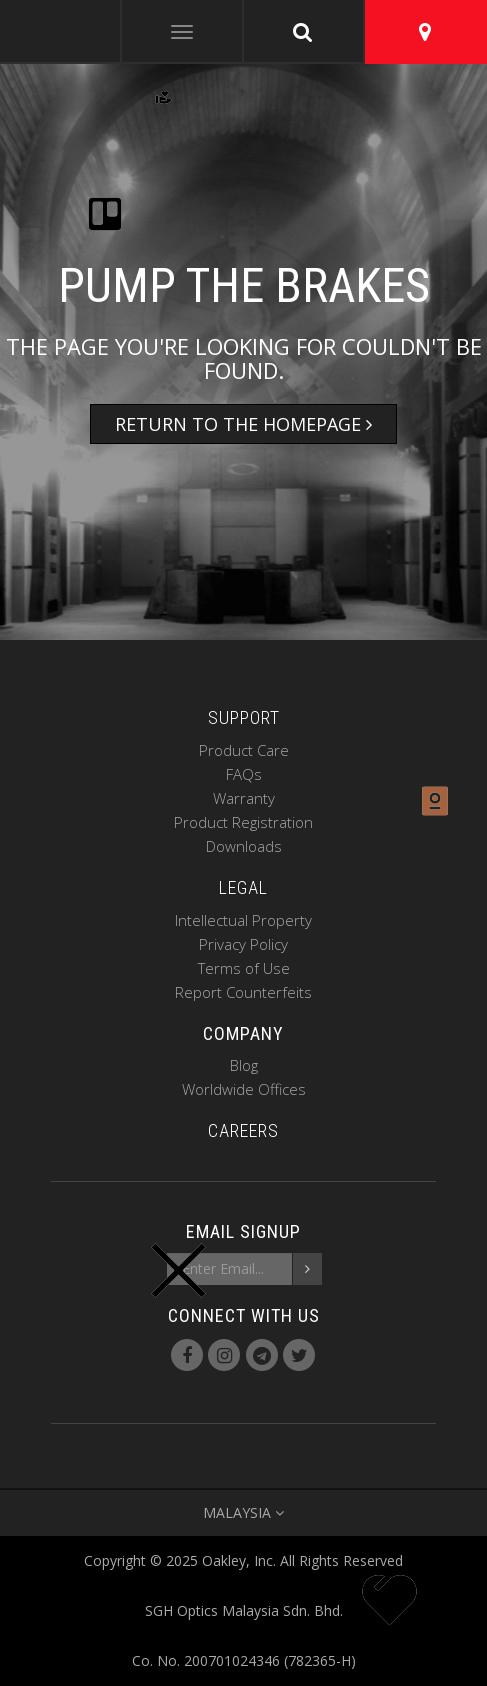 The width and height of the screenshot is (487, 1686). I want to click on close the current window or dialog, so click(178, 1270).